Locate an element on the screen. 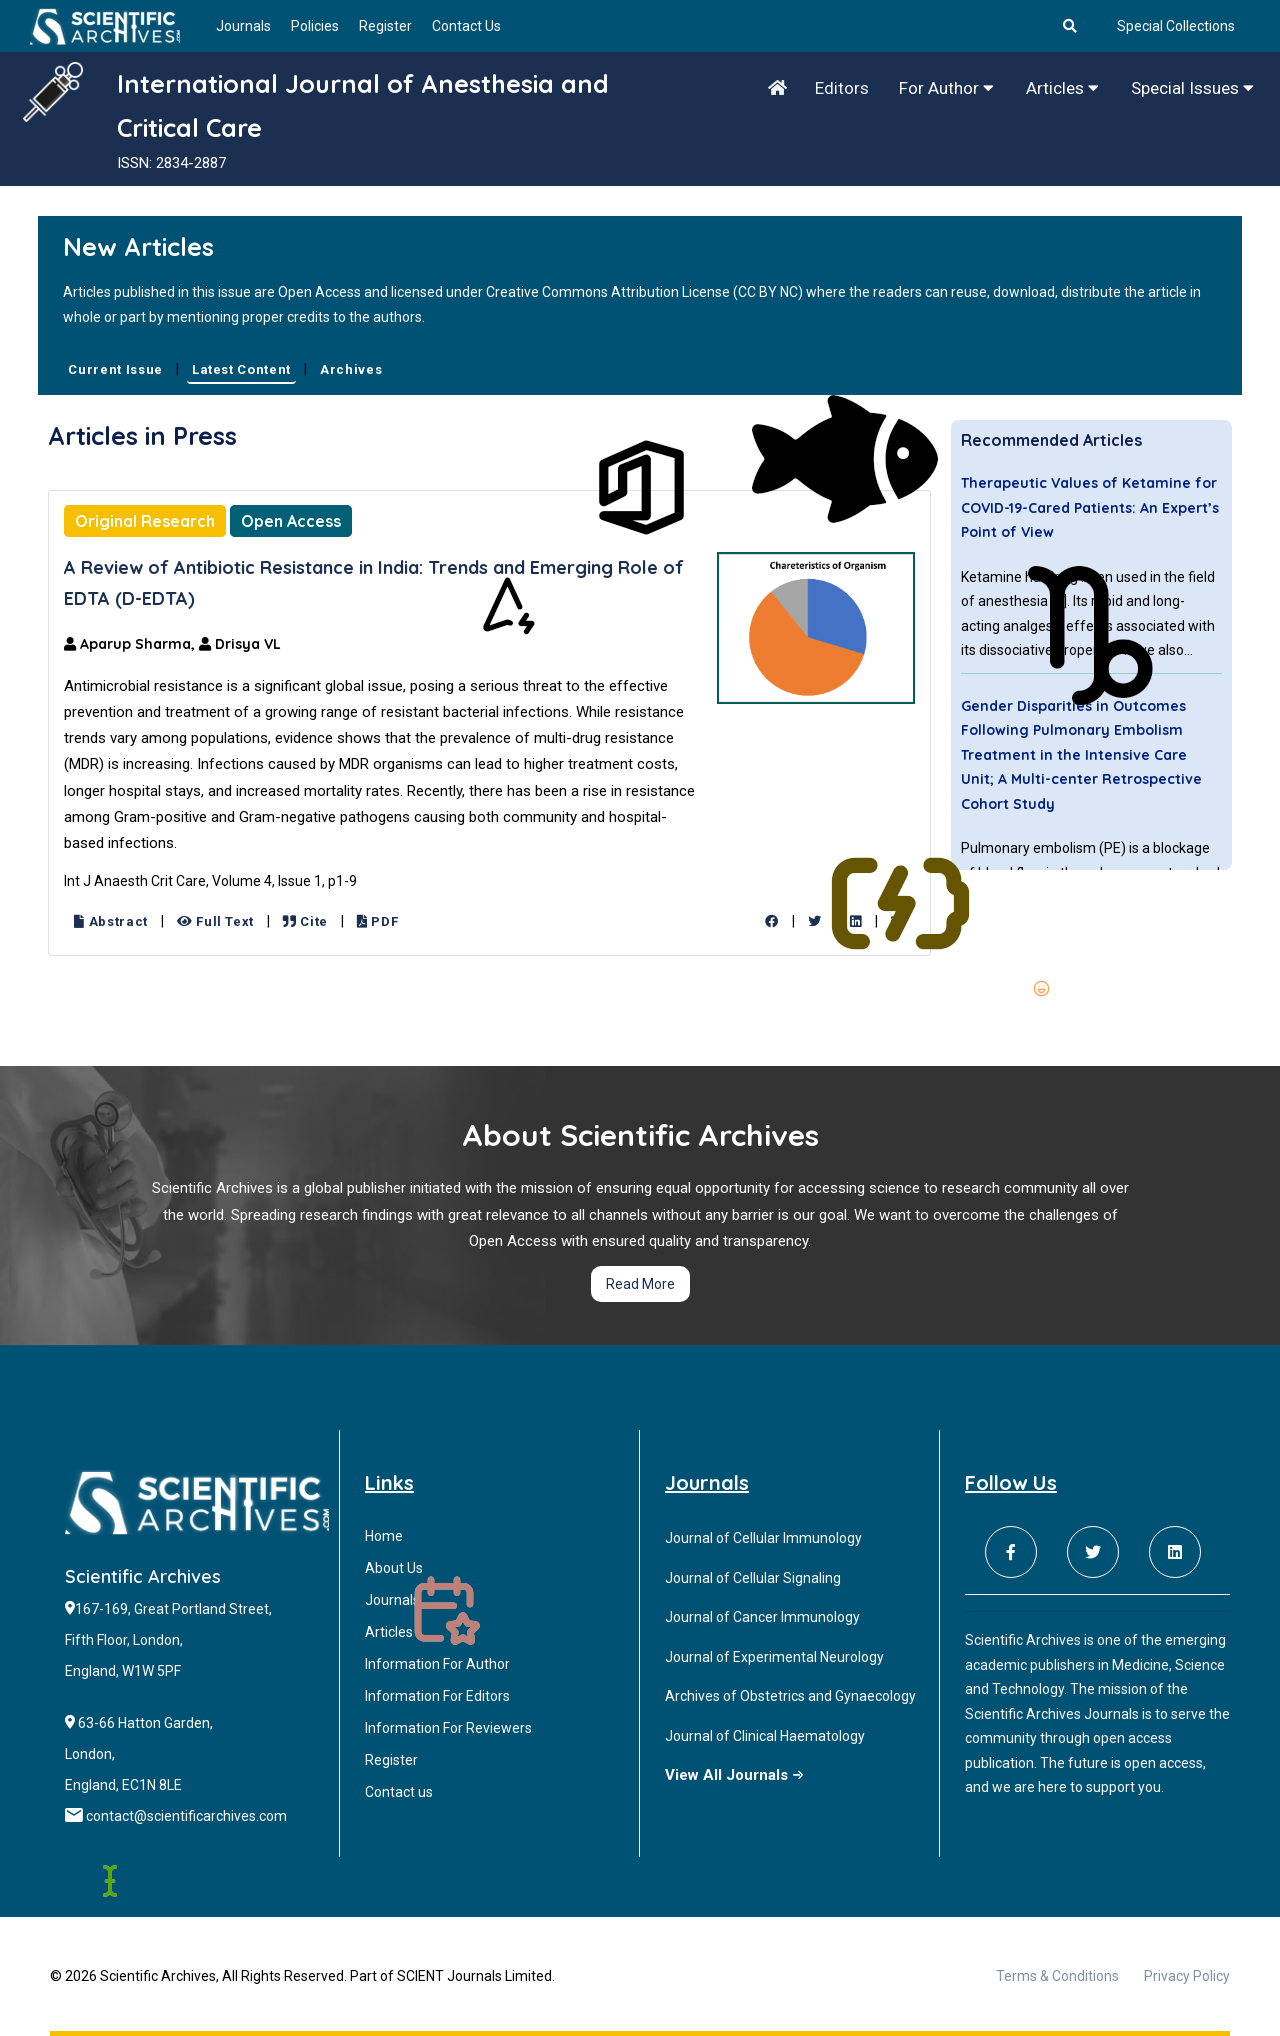  text input field is active is located at coordinates (110, 1881).